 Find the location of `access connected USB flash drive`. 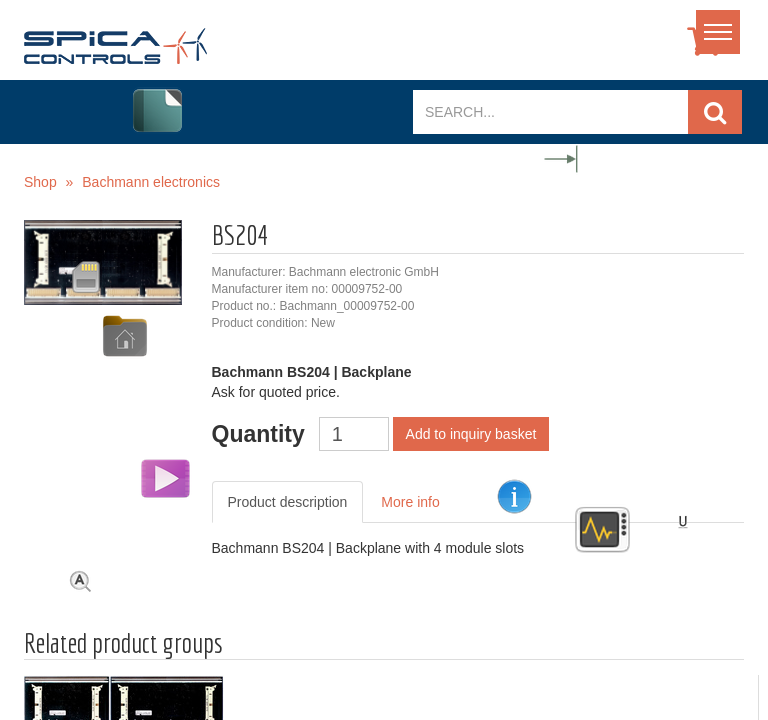

access connected USB flash drive is located at coordinates (86, 277).